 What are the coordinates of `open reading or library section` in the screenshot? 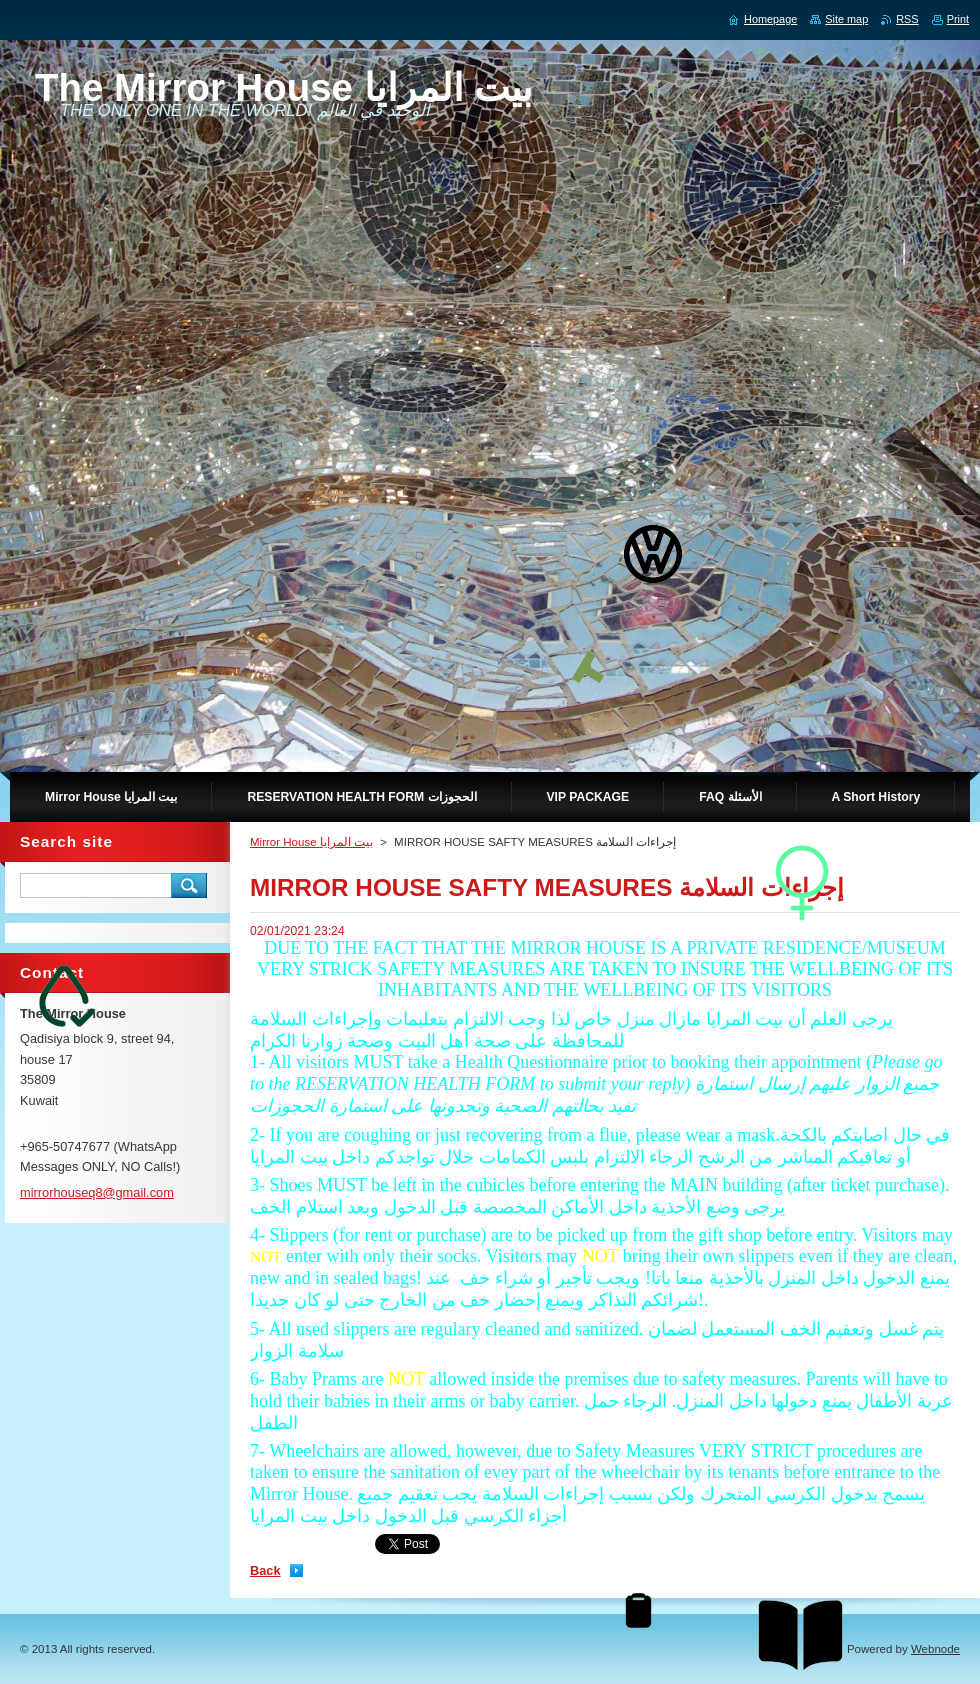 It's located at (800, 1636).